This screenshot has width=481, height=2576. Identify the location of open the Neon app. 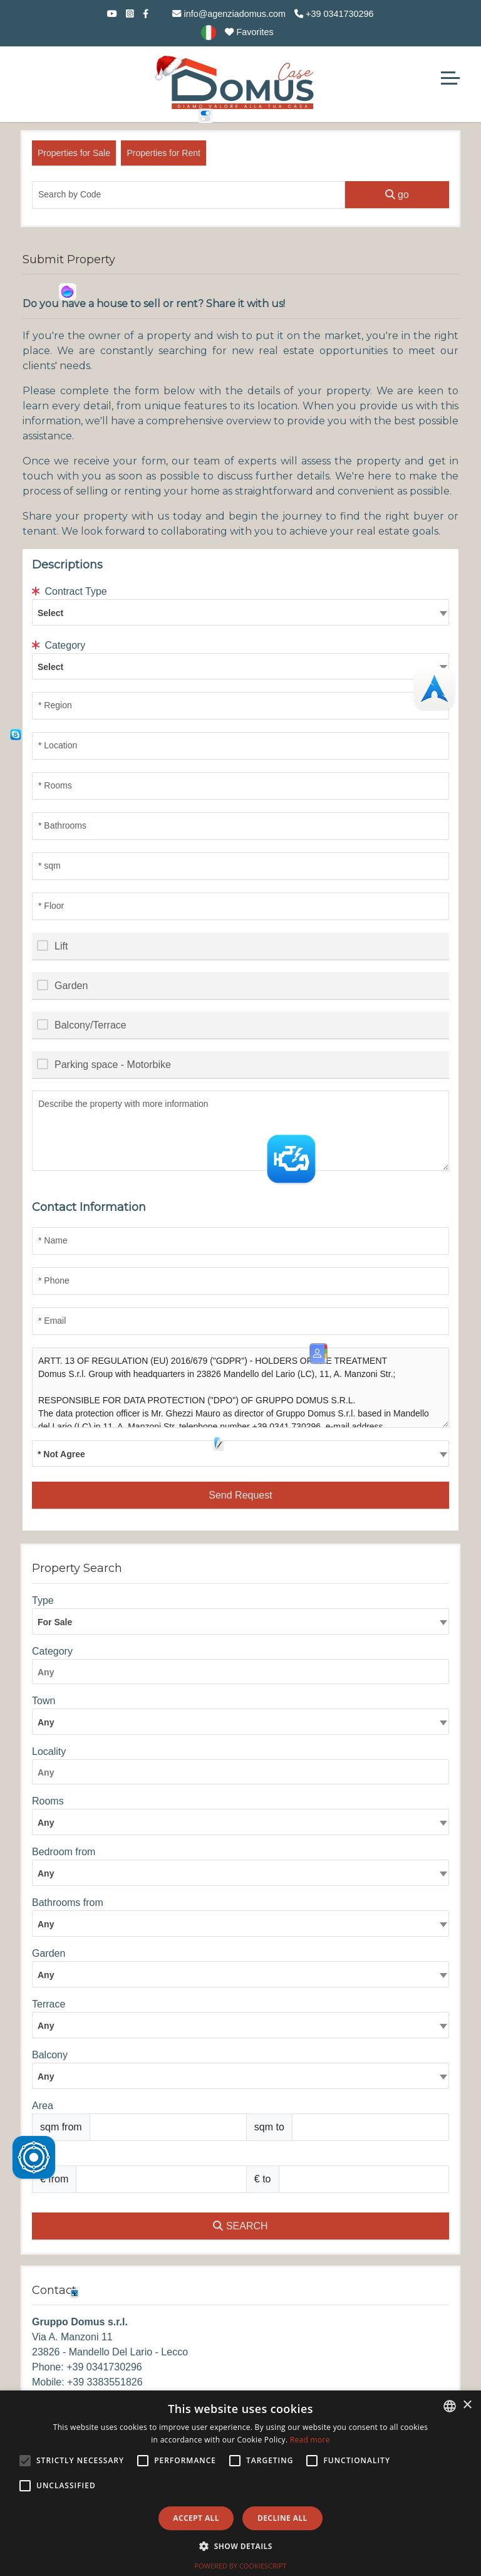
(34, 2157).